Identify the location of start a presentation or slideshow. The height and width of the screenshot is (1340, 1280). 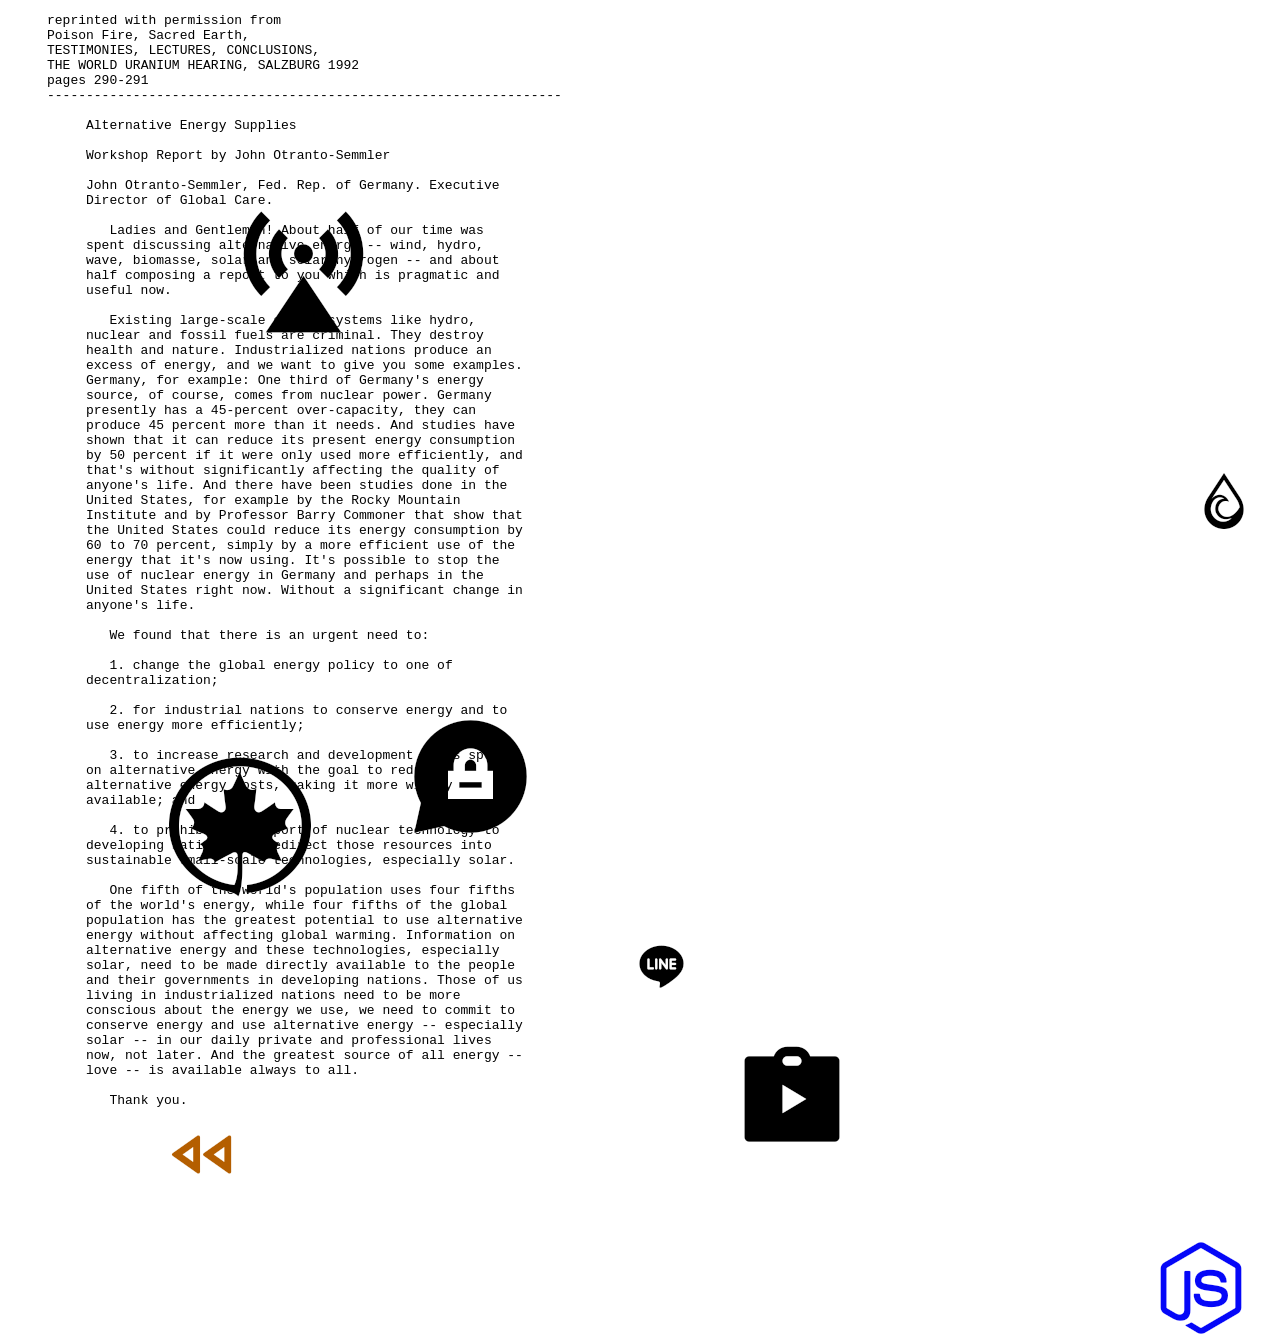
(792, 1099).